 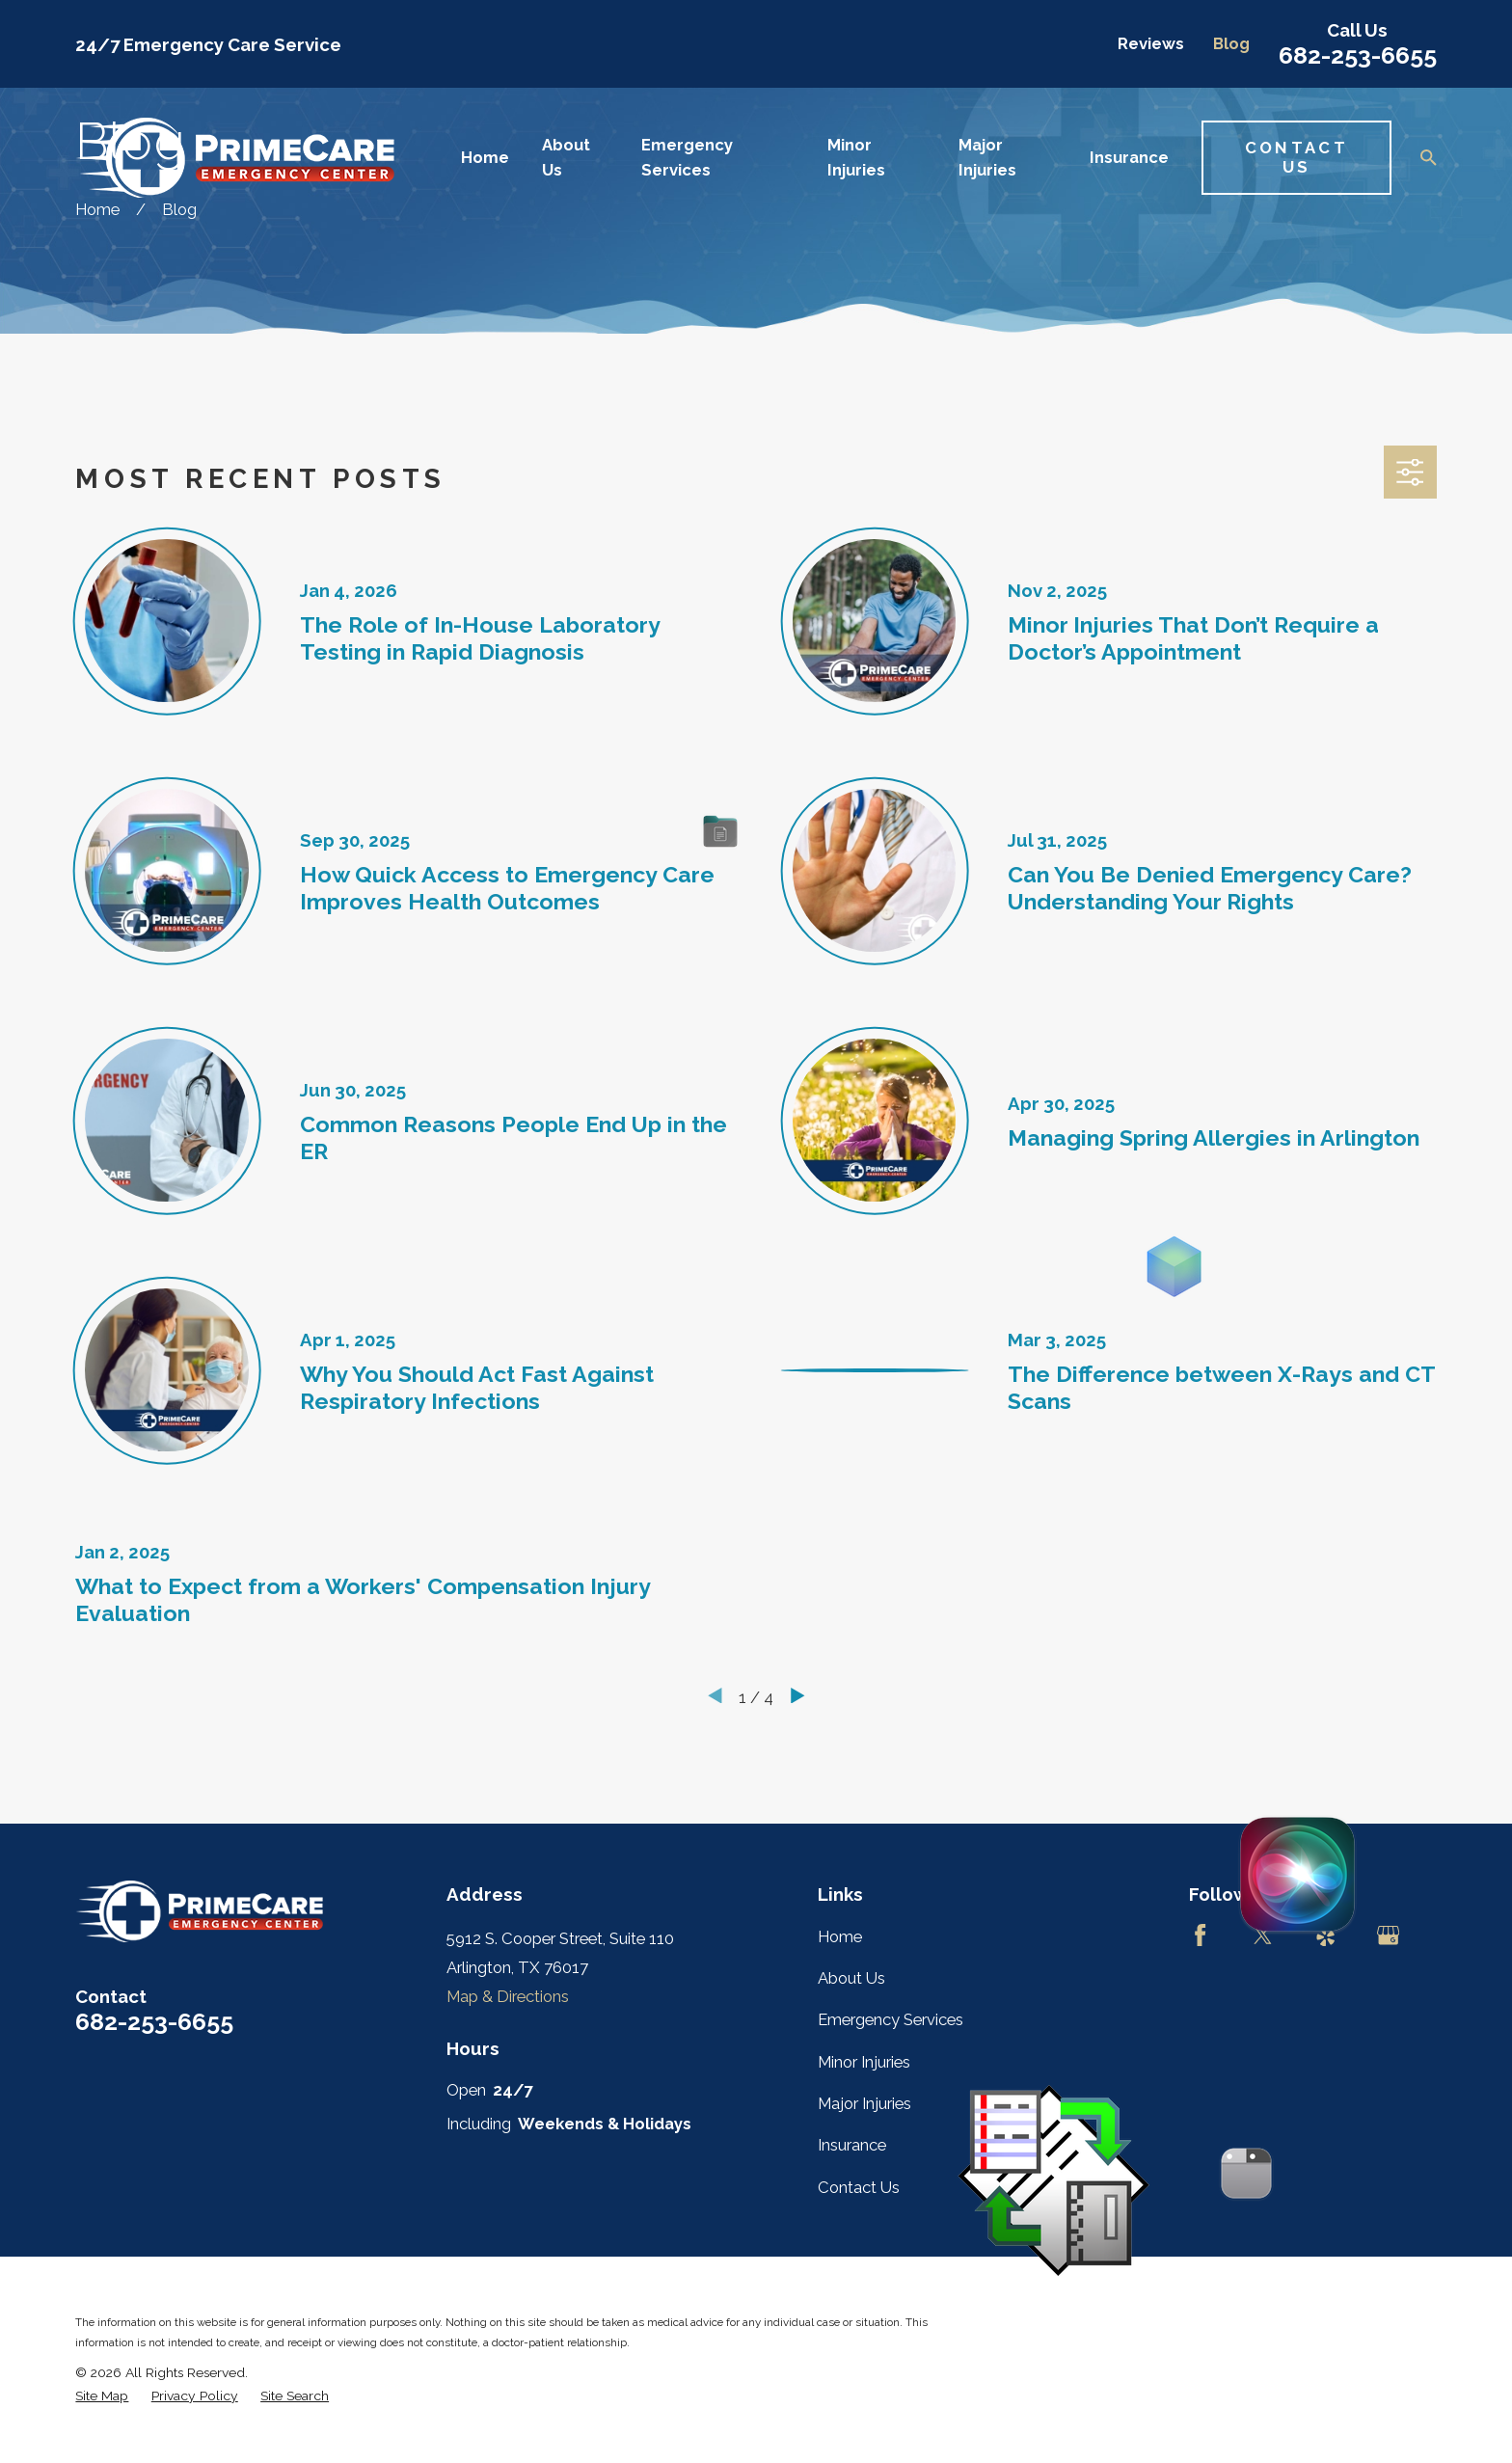 I want to click on access 3D object library in iMovie, so click(x=1174, y=1266).